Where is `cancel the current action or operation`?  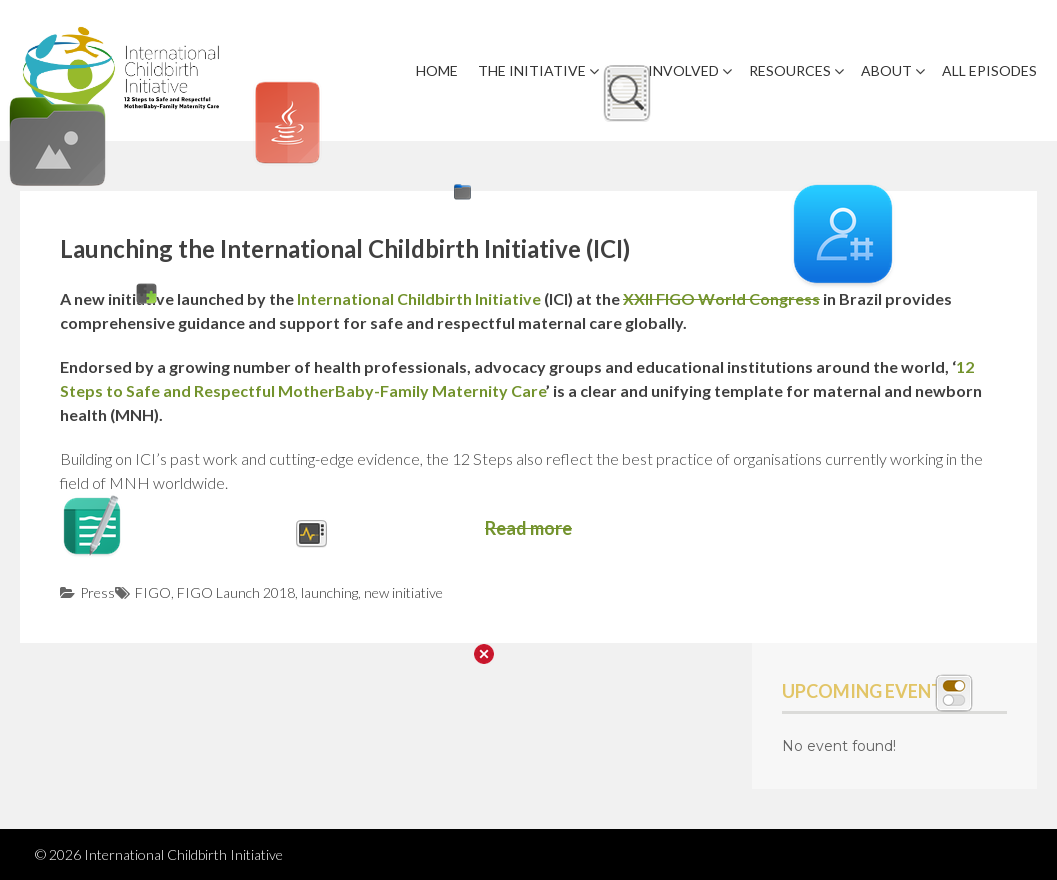 cancel the current action or operation is located at coordinates (484, 654).